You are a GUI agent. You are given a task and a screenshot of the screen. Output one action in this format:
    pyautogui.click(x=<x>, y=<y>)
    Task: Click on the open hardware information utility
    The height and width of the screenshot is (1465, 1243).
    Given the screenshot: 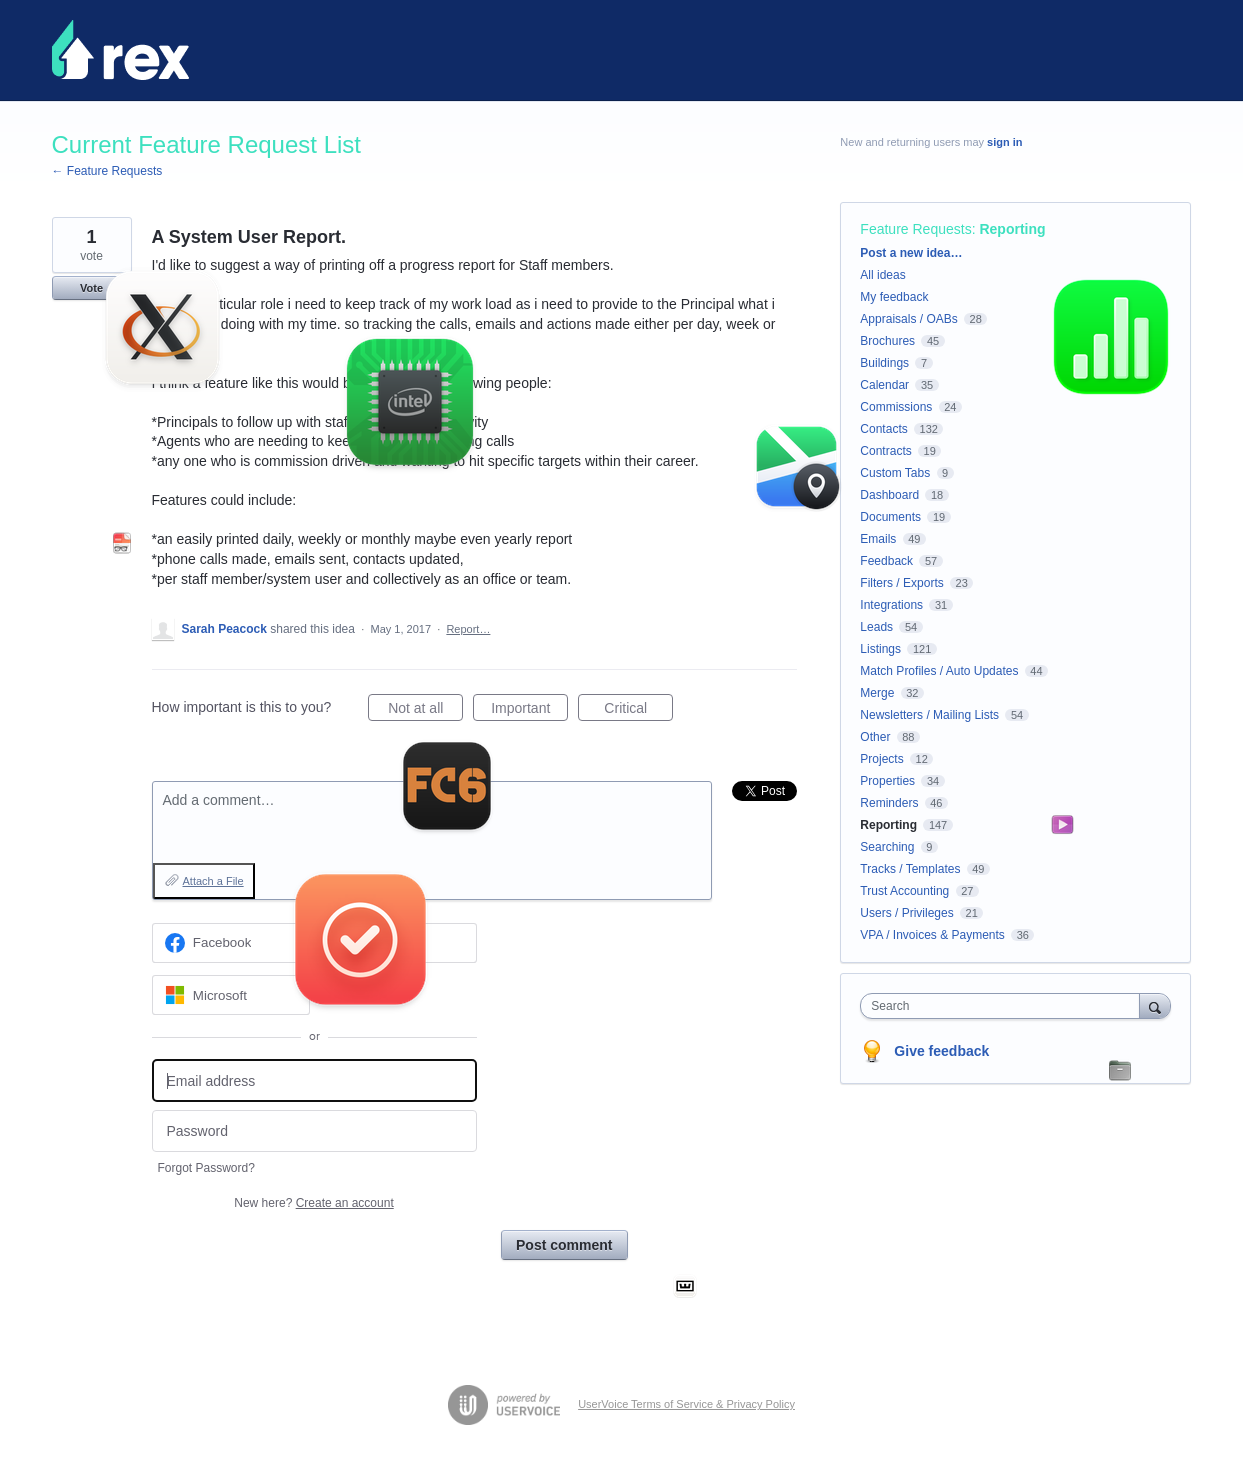 What is the action you would take?
    pyautogui.click(x=410, y=402)
    